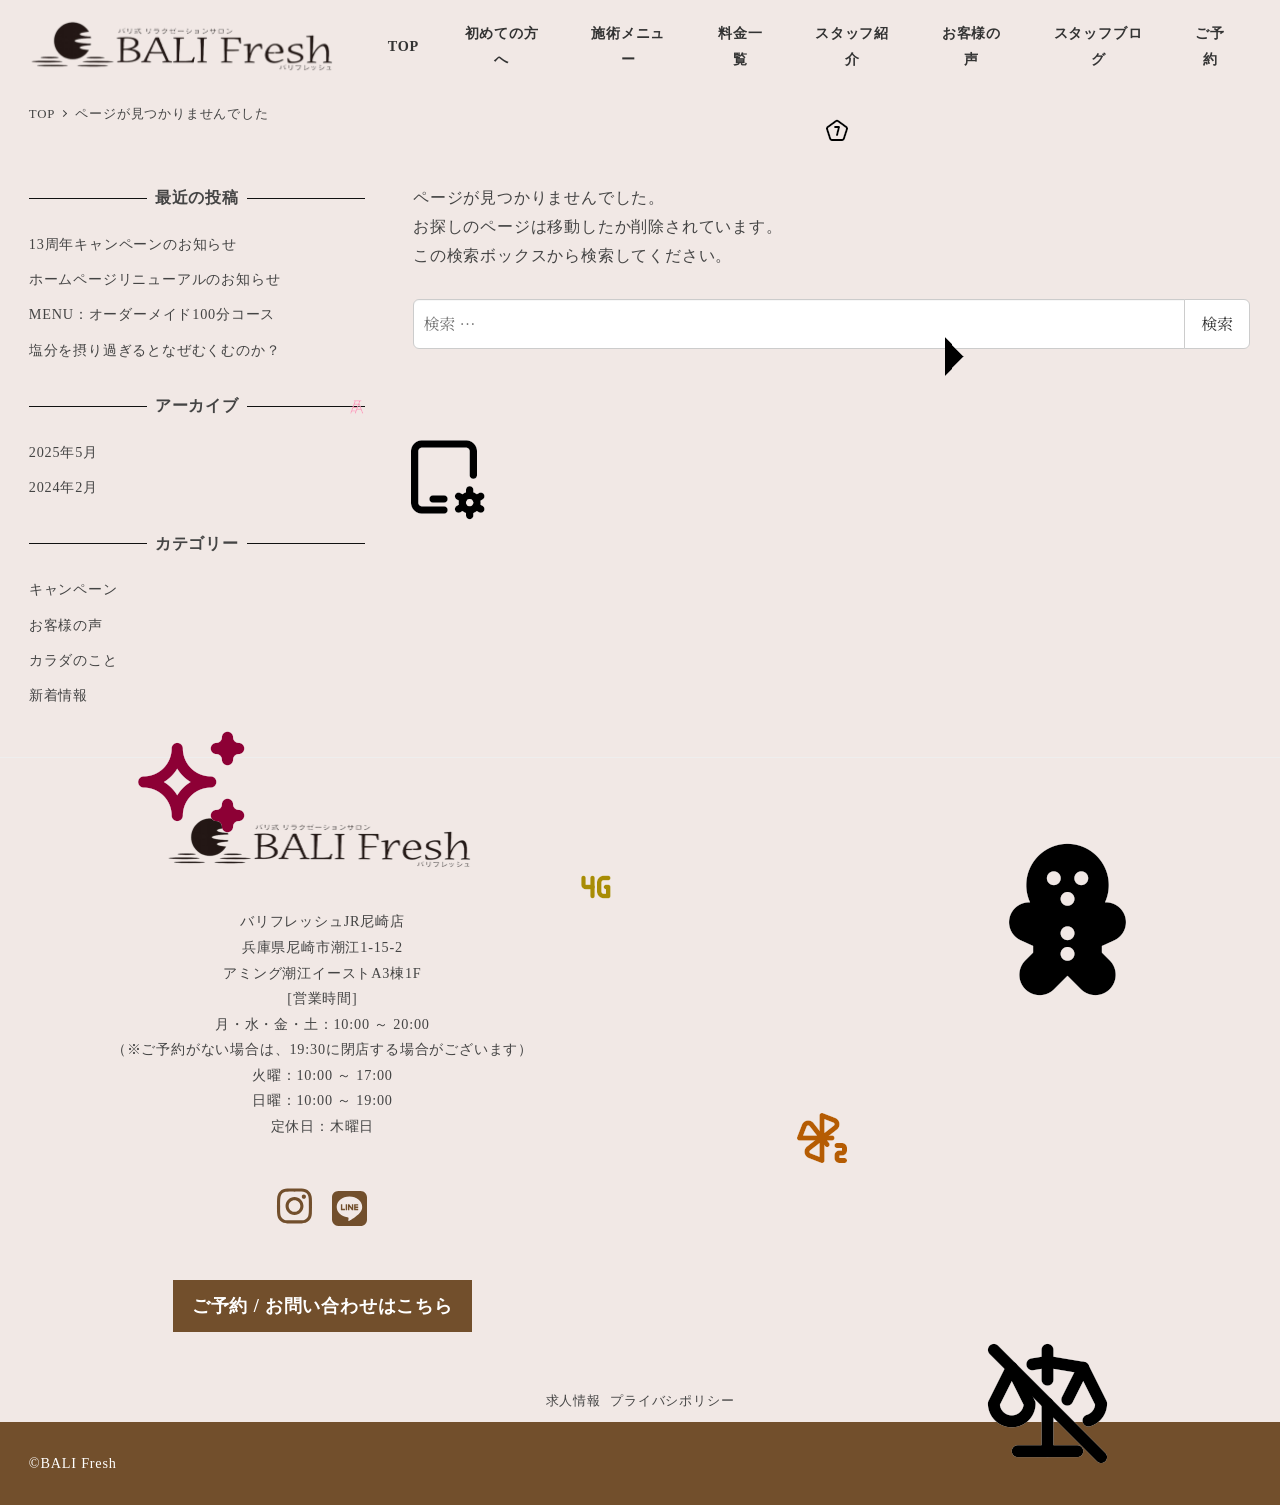  What do you see at coordinates (597, 887) in the screenshot?
I see `indicates 4G cellular network connectivity` at bounding box center [597, 887].